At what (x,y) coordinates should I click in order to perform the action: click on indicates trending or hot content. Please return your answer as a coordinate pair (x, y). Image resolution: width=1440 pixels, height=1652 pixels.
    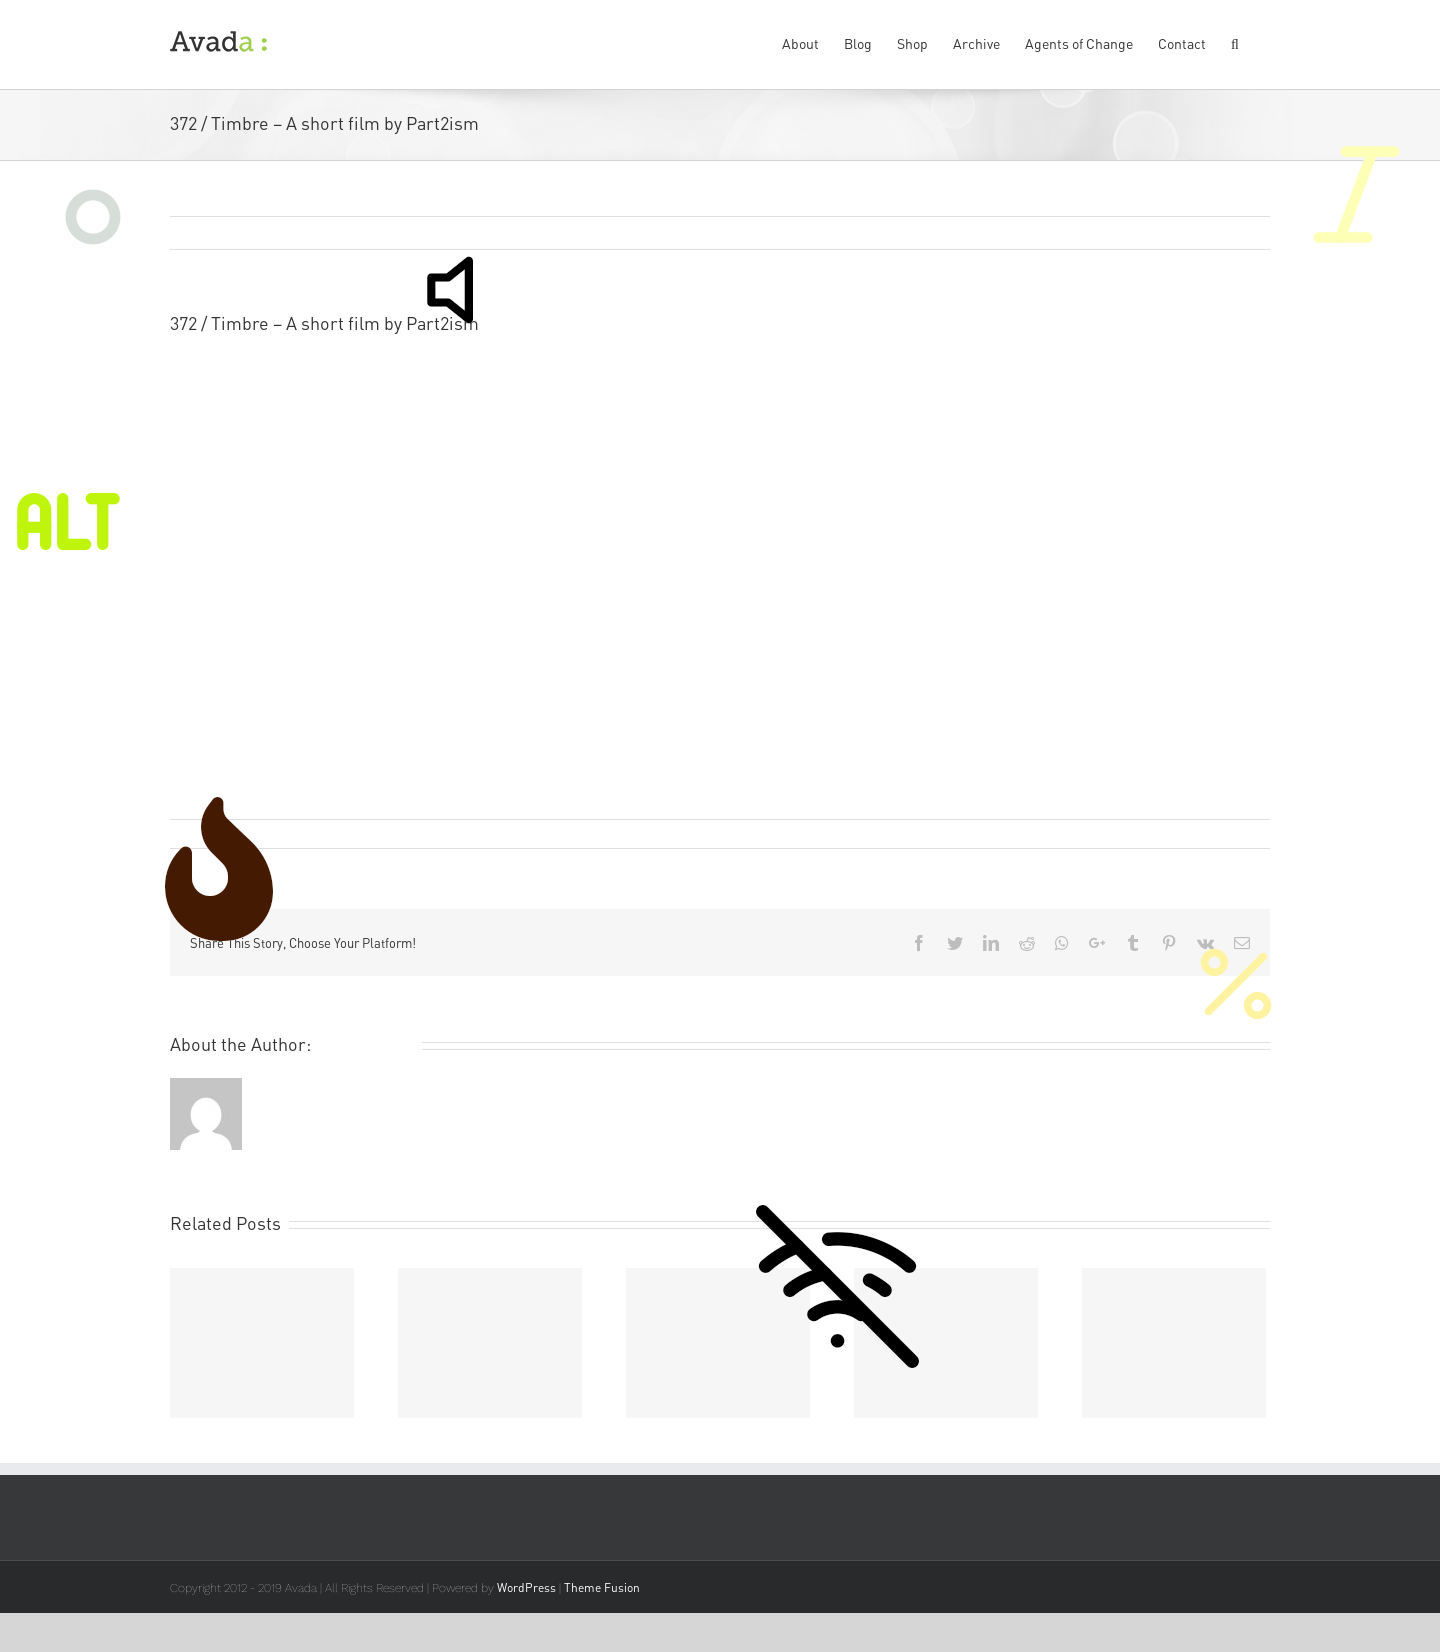
    Looking at the image, I should click on (219, 869).